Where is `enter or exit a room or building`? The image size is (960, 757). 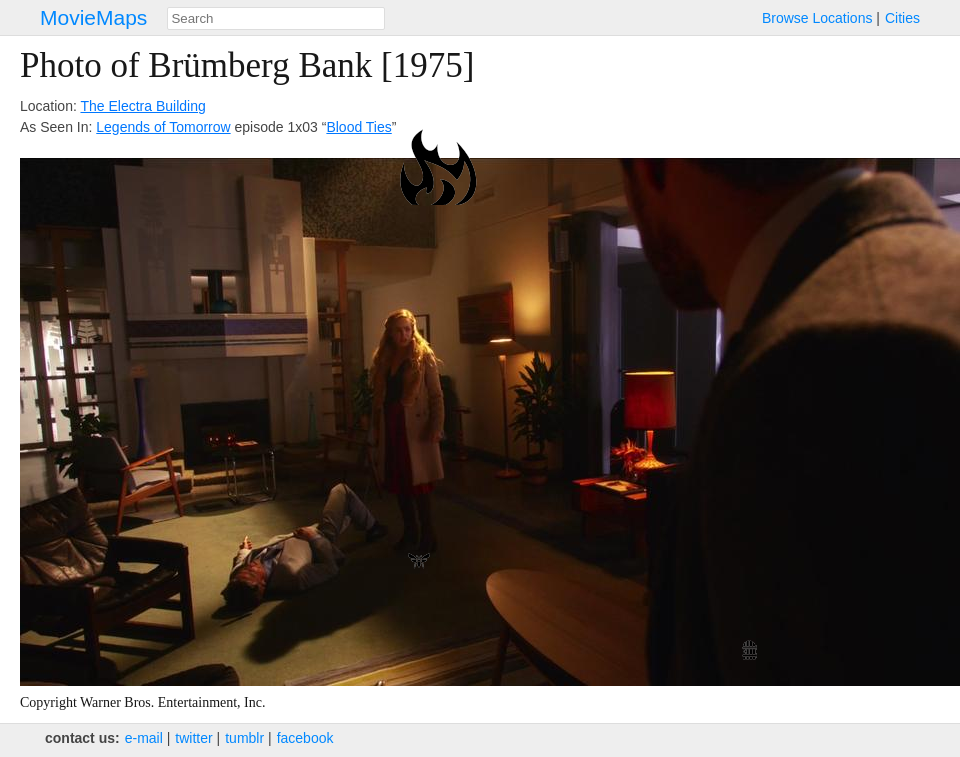 enter or exit a room or building is located at coordinates (749, 650).